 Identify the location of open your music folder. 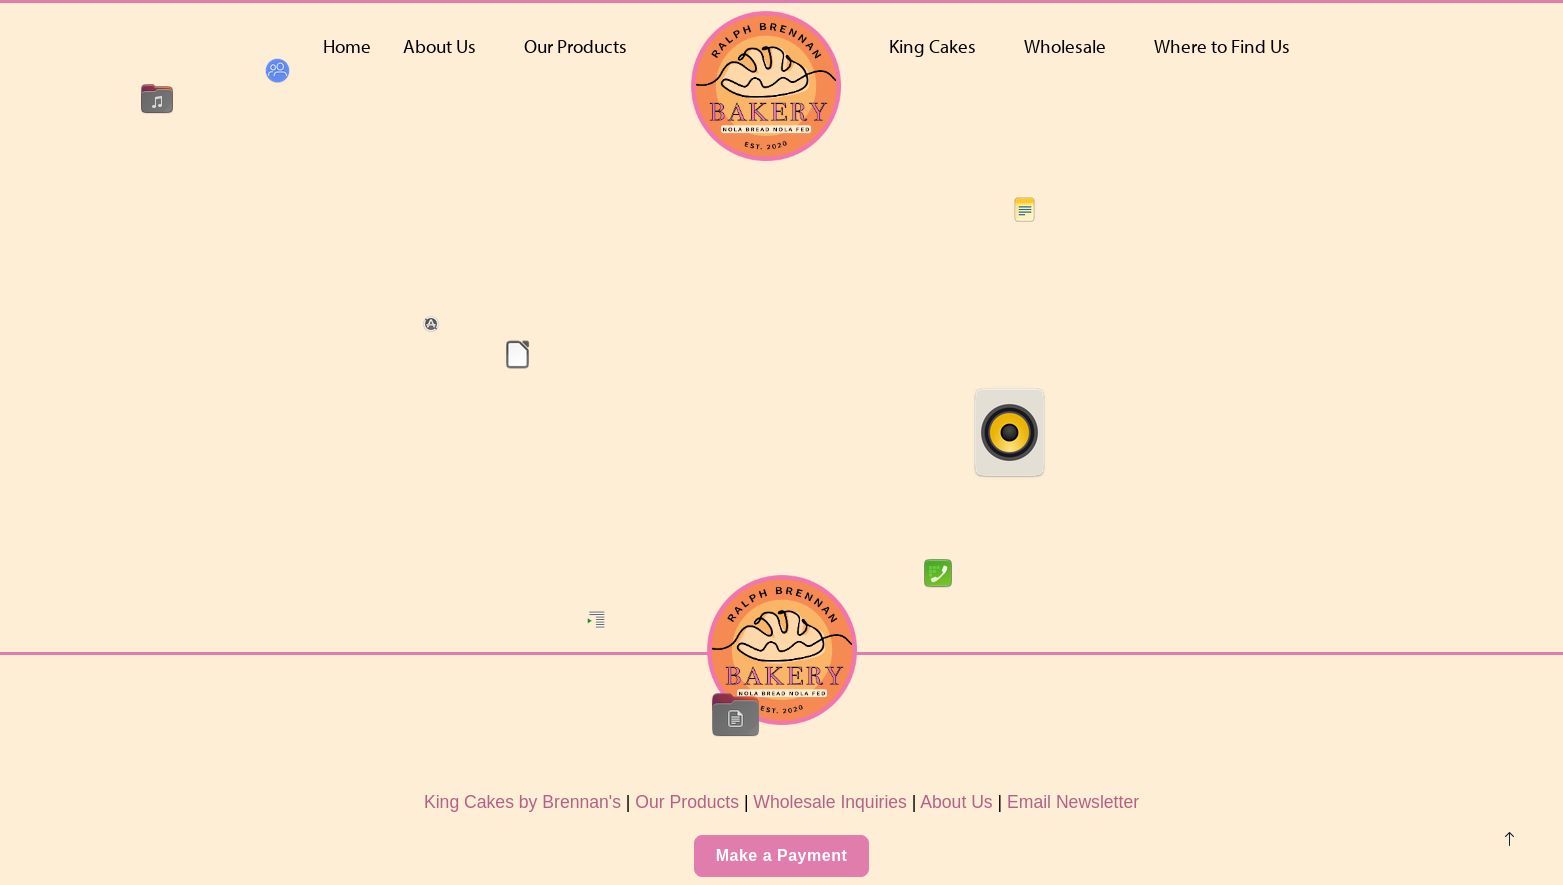
(157, 98).